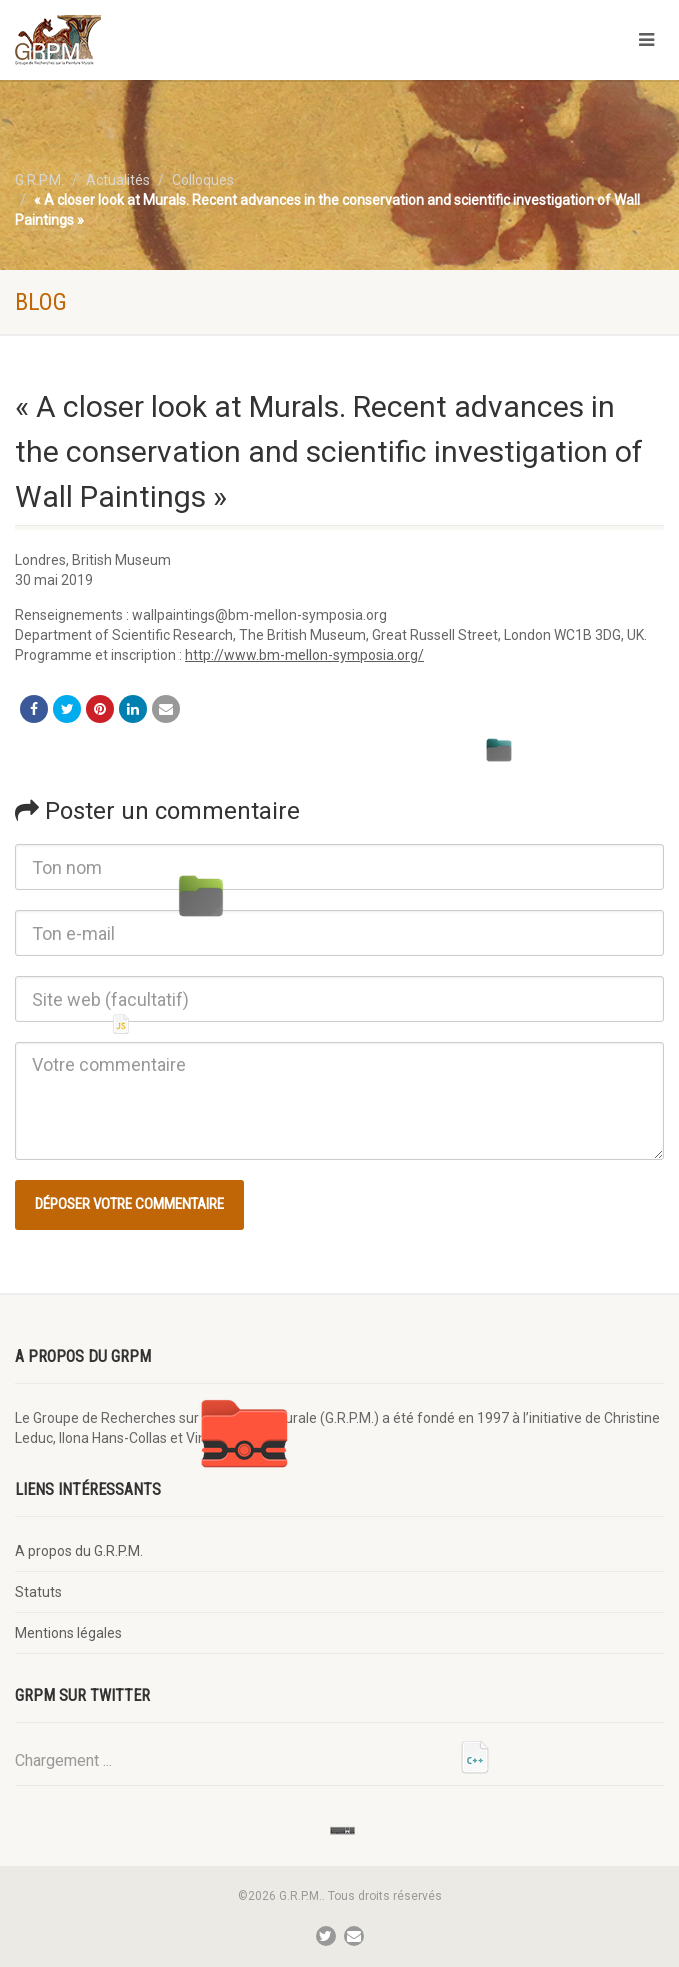 This screenshot has width=679, height=1967. What do you see at coordinates (201, 896) in the screenshot?
I see `drop files here to move them into this folder` at bounding box center [201, 896].